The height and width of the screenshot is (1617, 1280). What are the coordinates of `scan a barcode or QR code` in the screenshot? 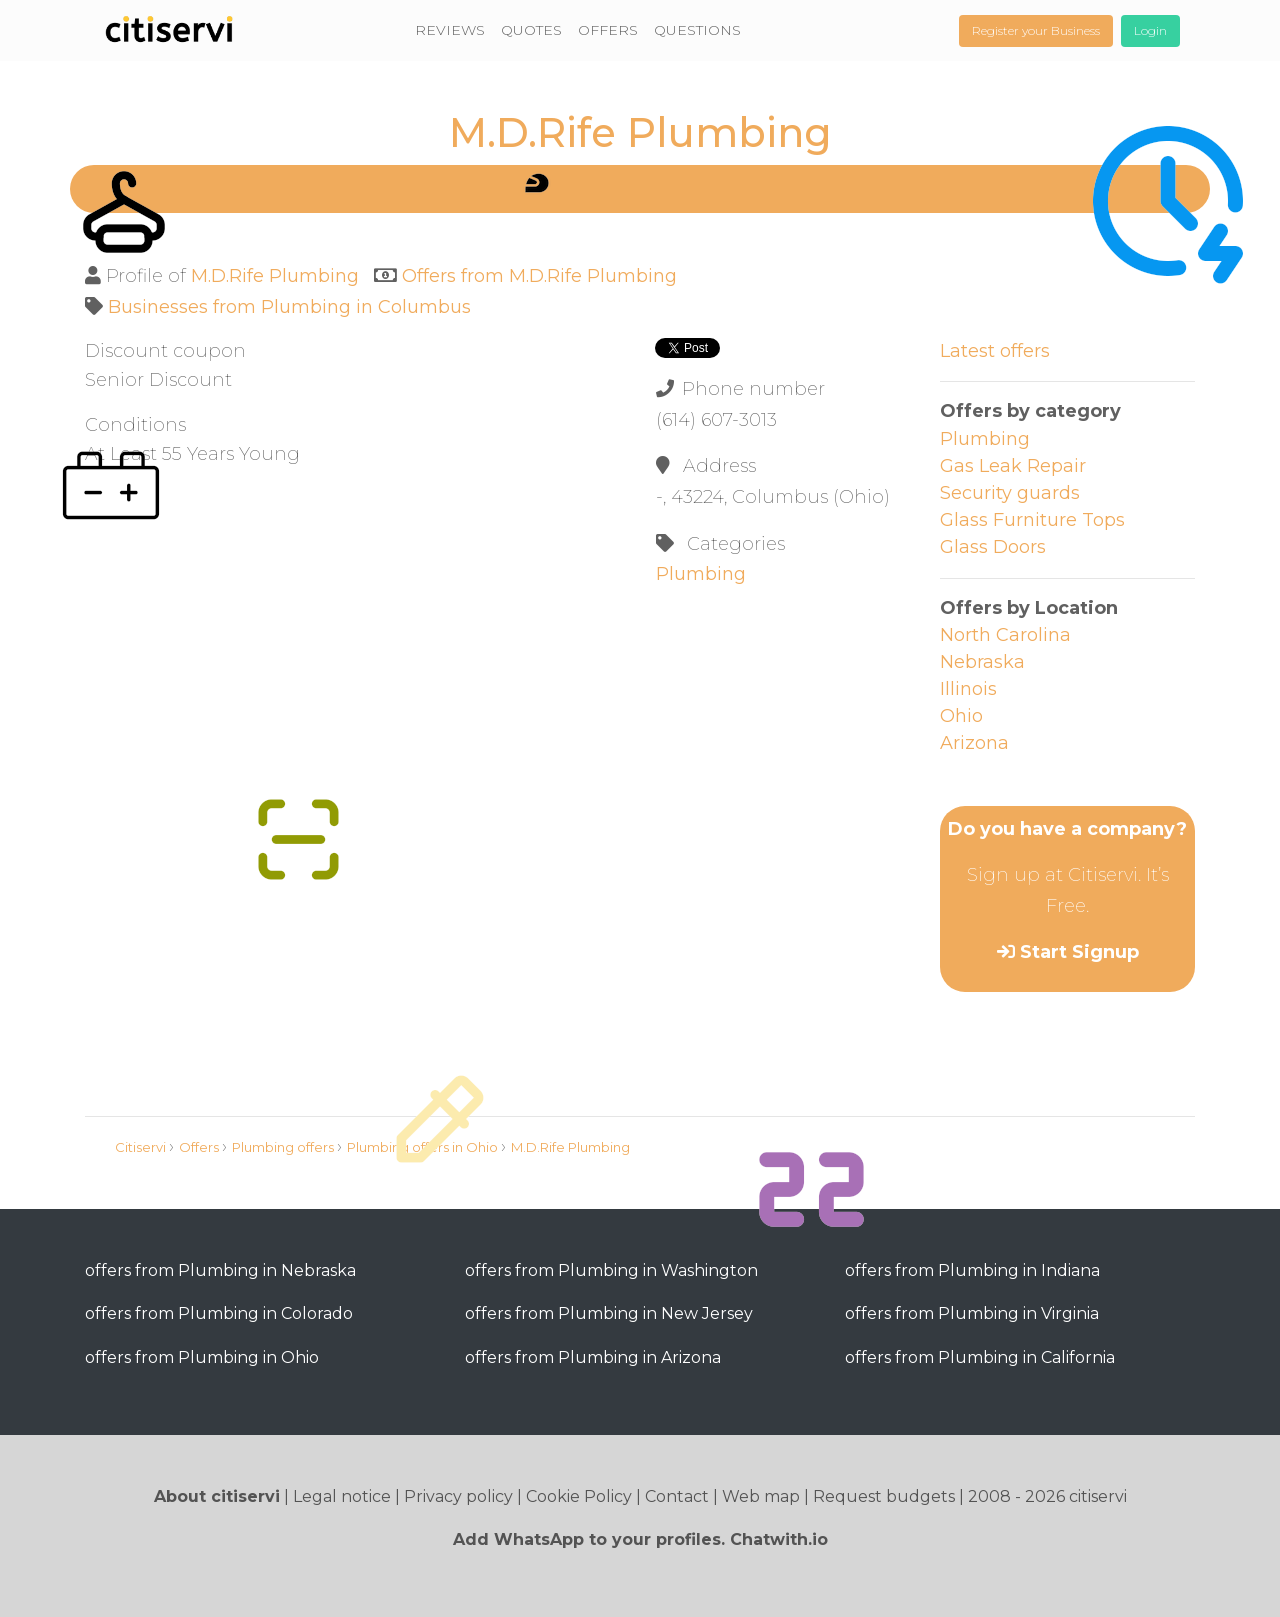 It's located at (298, 839).